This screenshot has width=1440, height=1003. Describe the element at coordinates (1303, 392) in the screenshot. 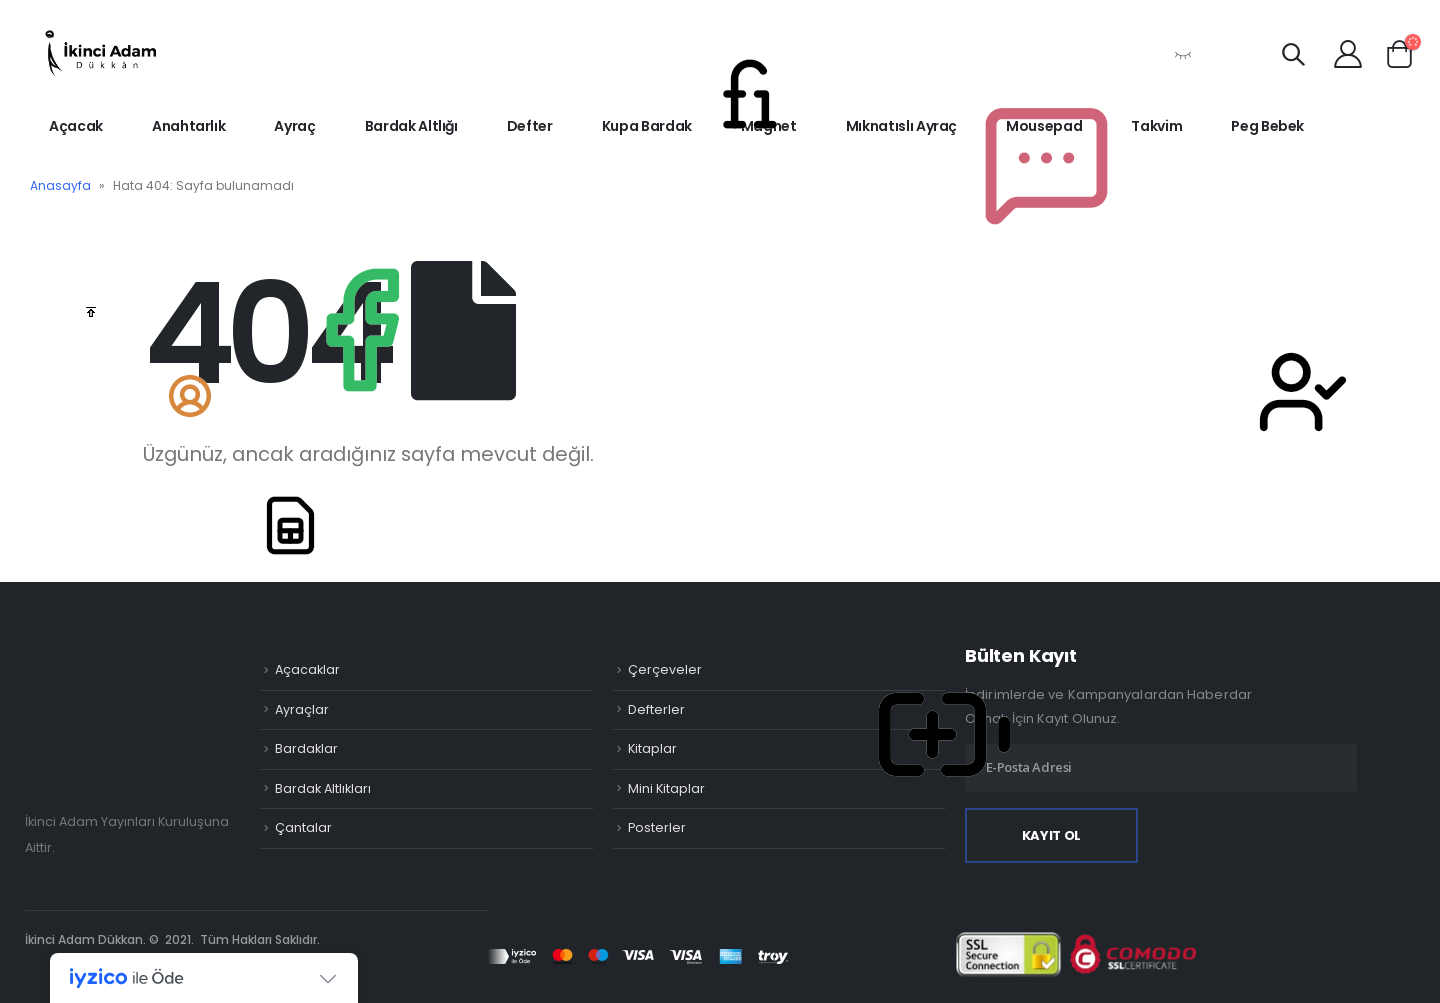

I see `verify or approve a user account` at that location.